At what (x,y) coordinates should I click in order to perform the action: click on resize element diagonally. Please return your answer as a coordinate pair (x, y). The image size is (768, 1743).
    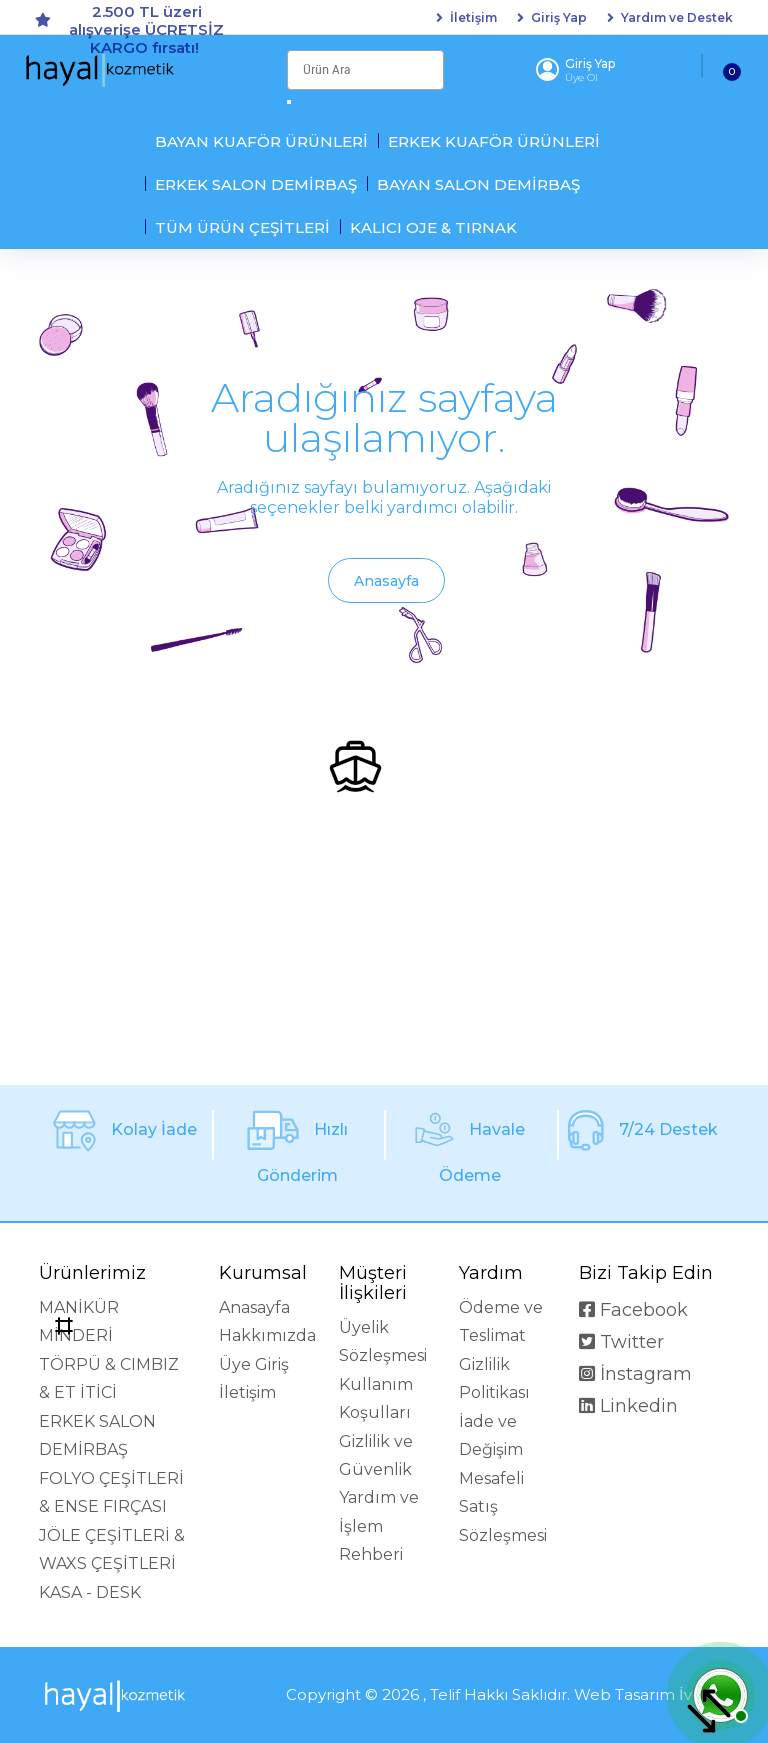
    Looking at the image, I should click on (709, 1711).